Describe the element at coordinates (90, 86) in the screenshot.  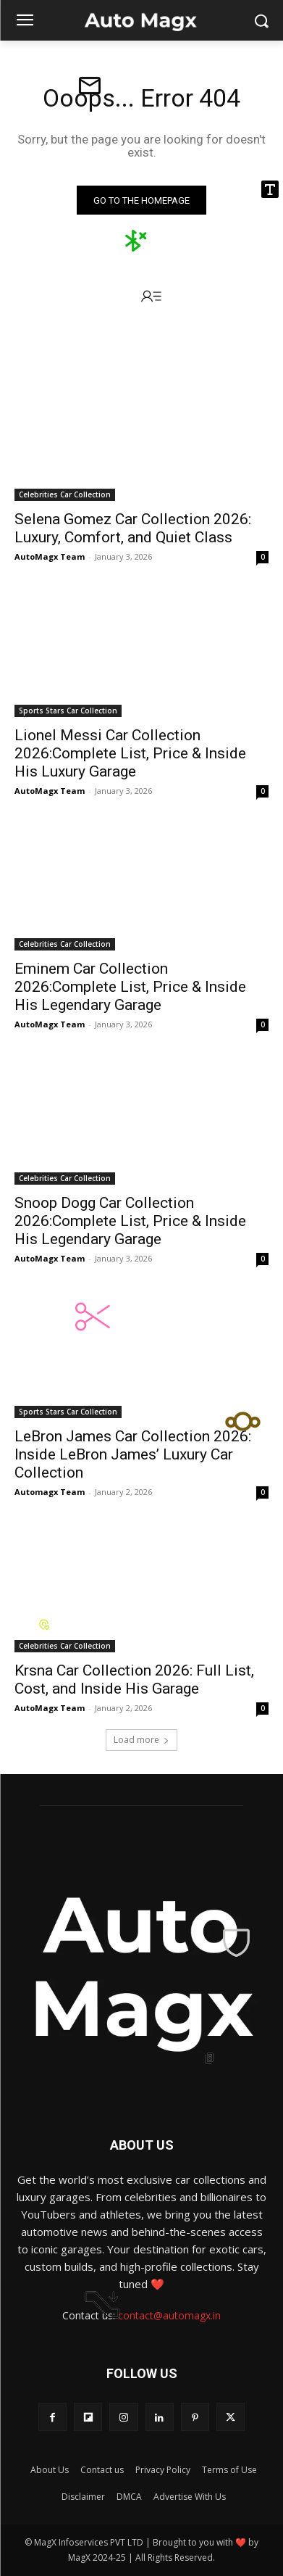
I see `view unread emails or messages` at that location.